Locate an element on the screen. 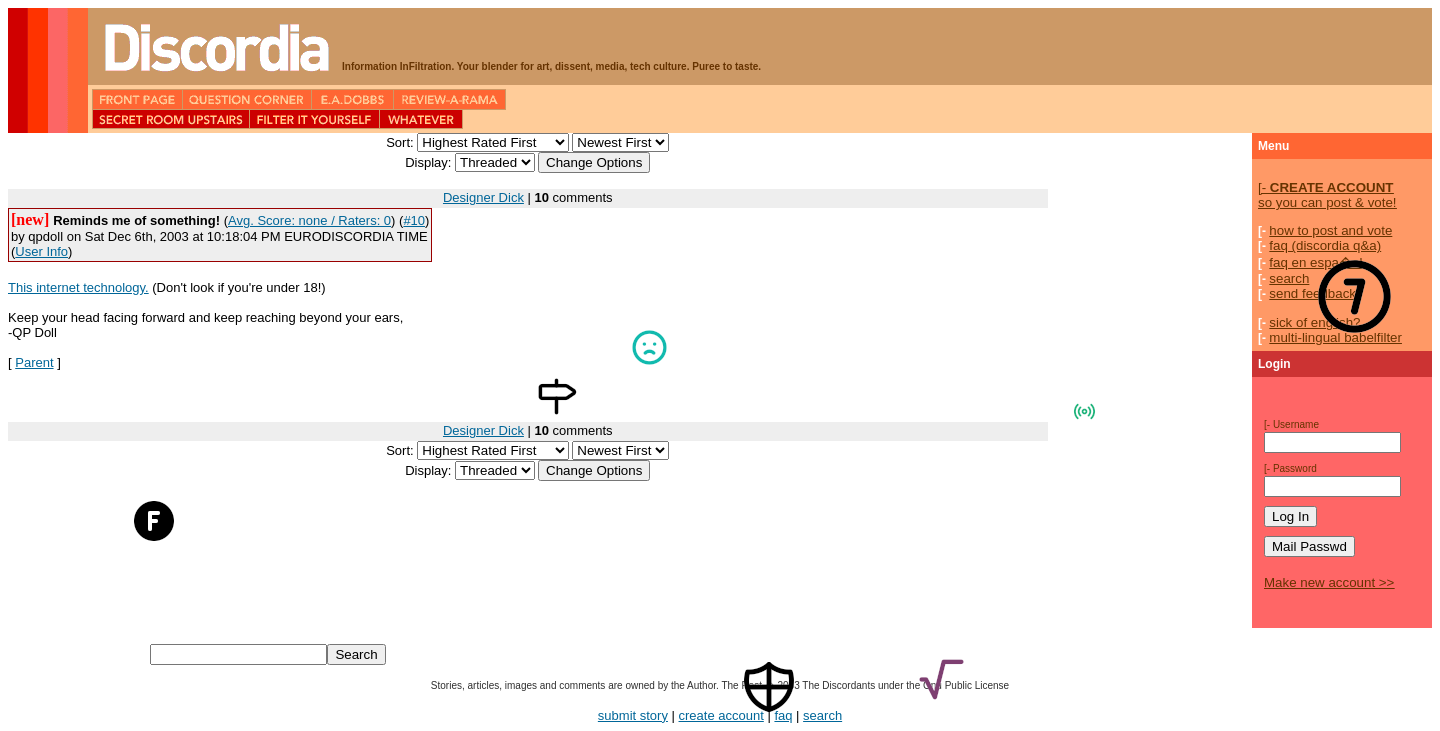 Image resolution: width=1440 pixels, height=731 pixels. access square root or radical function in calculator is located at coordinates (941, 679).